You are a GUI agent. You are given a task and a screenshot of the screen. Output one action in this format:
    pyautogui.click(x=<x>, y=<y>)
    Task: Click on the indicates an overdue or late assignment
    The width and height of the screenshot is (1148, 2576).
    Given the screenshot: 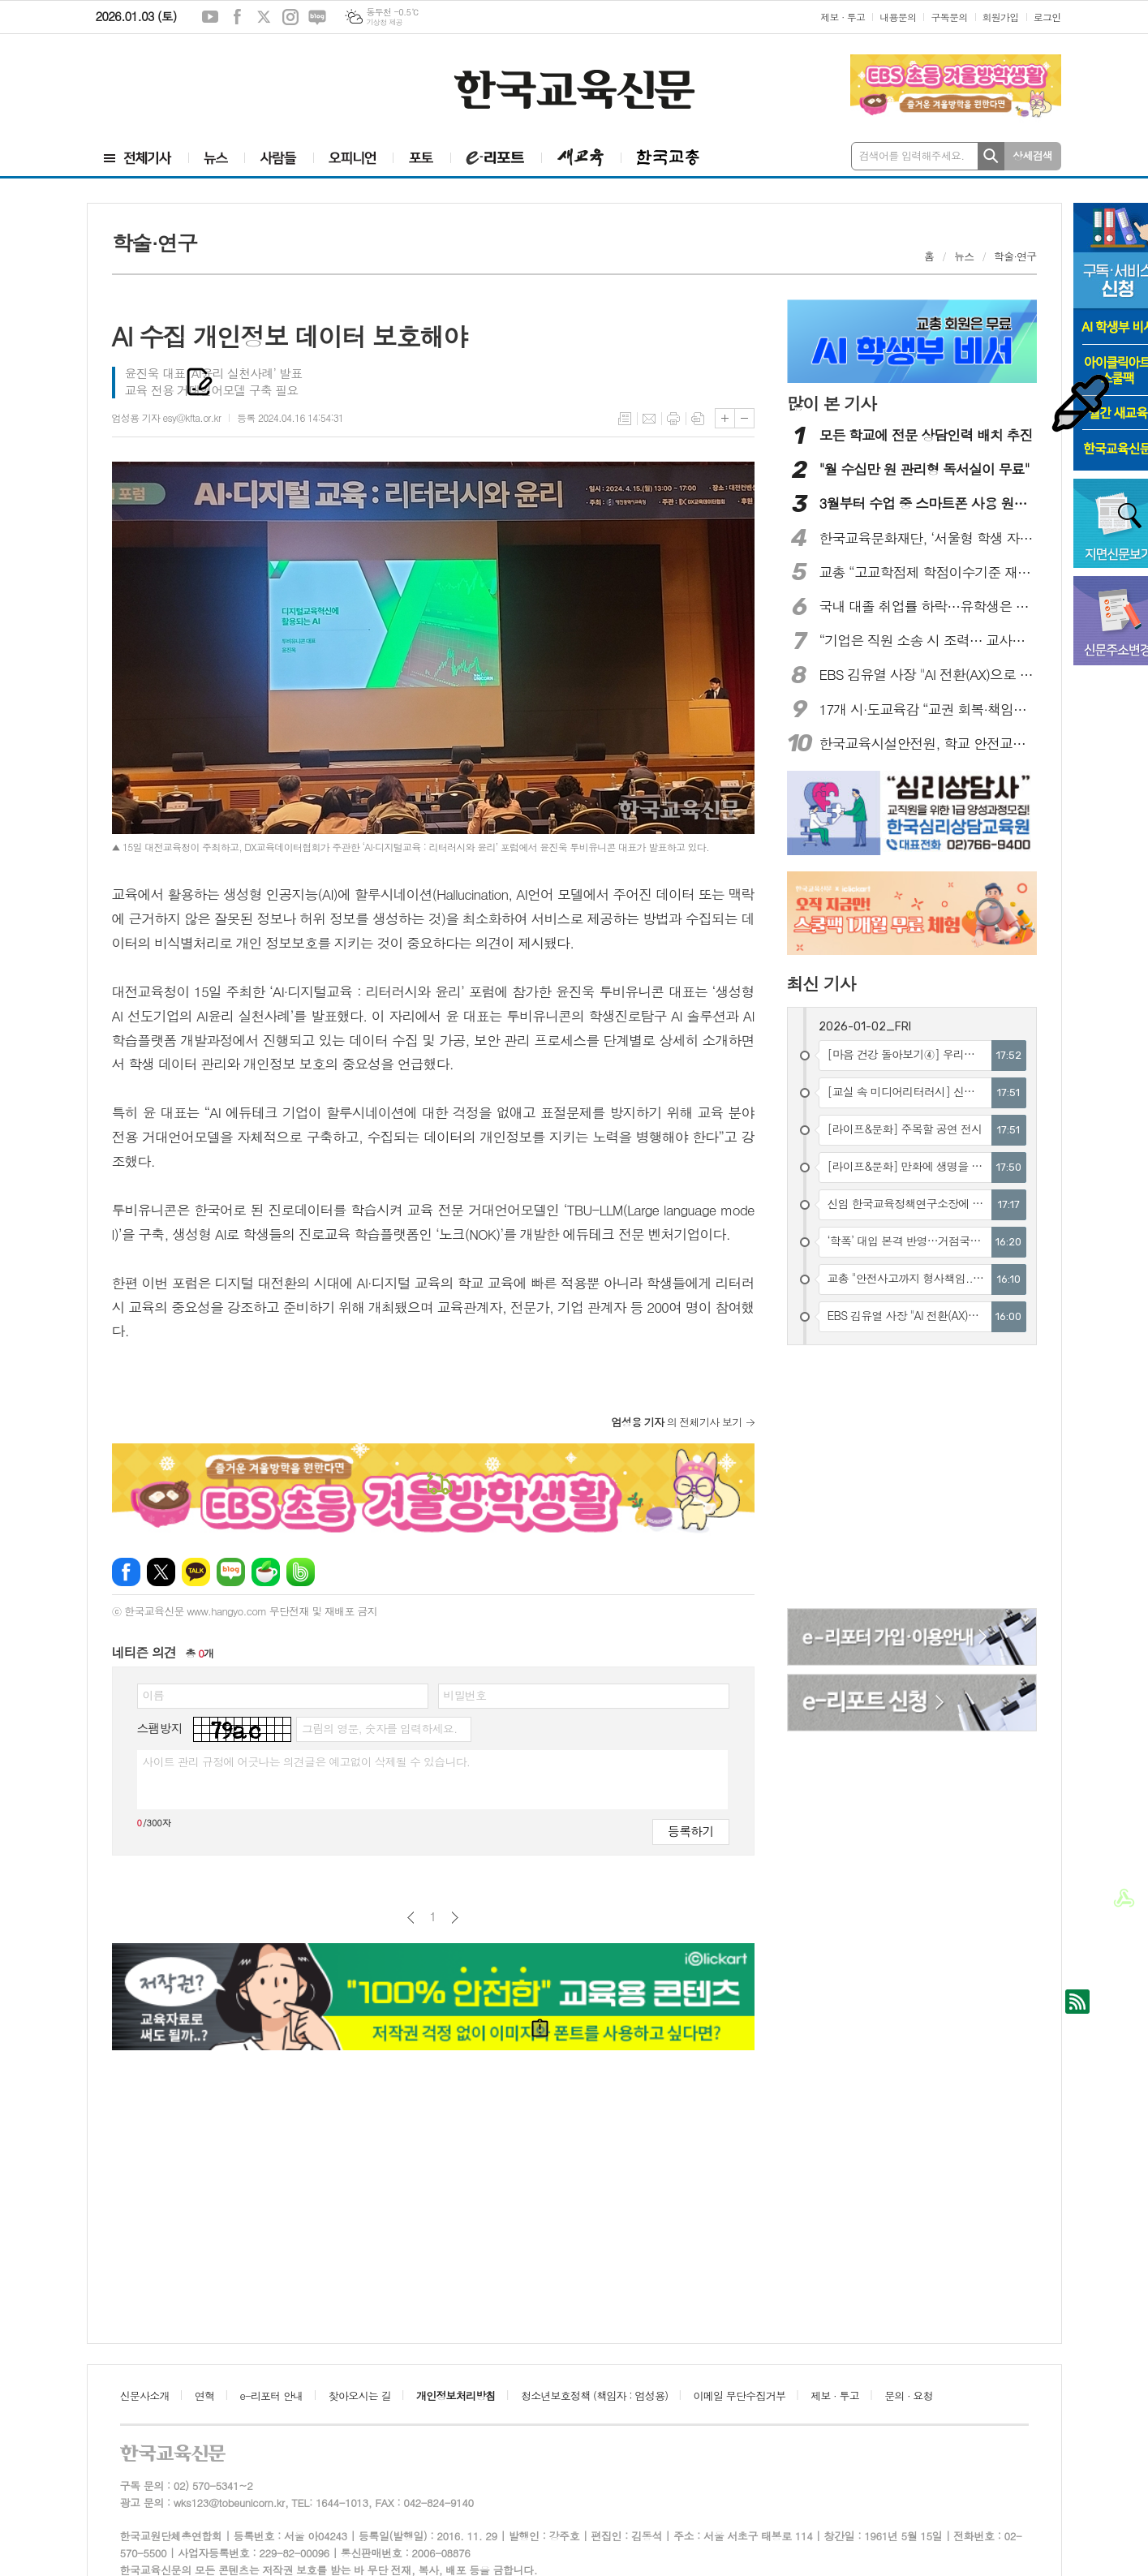 What is the action you would take?
    pyautogui.click(x=540, y=2028)
    